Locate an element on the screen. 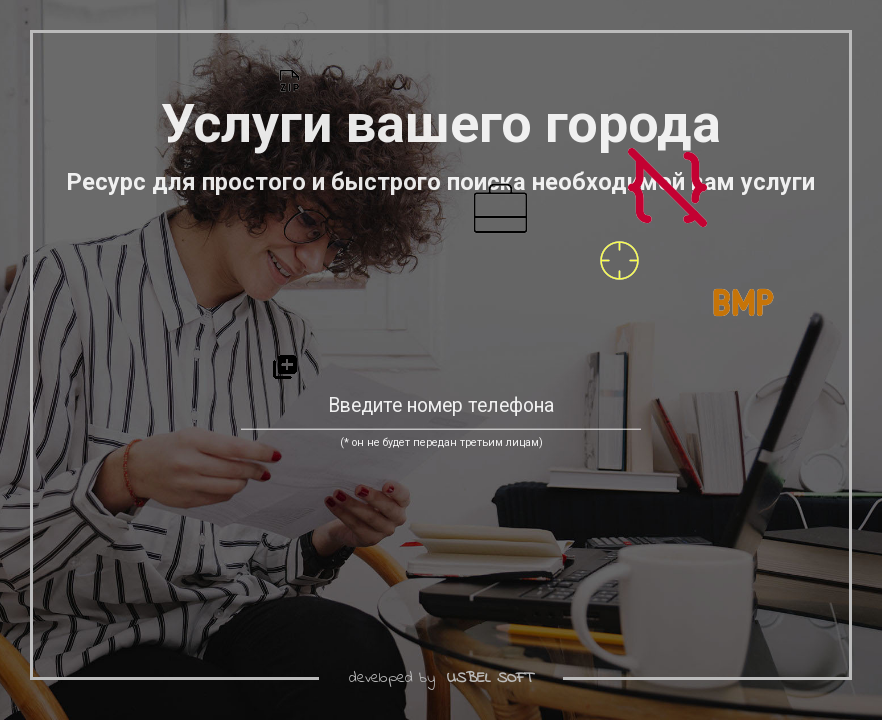  indicates a BMP image file format is located at coordinates (743, 302).